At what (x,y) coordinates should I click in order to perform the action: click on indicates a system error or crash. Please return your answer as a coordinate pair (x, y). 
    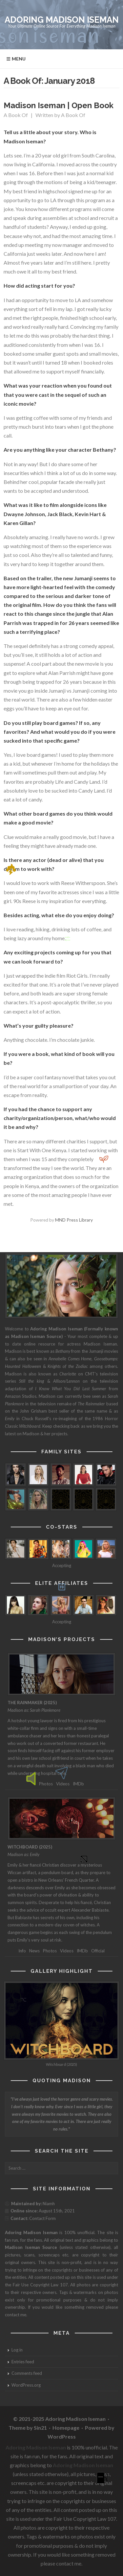
    Looking at the image, I should click on (11, 869).